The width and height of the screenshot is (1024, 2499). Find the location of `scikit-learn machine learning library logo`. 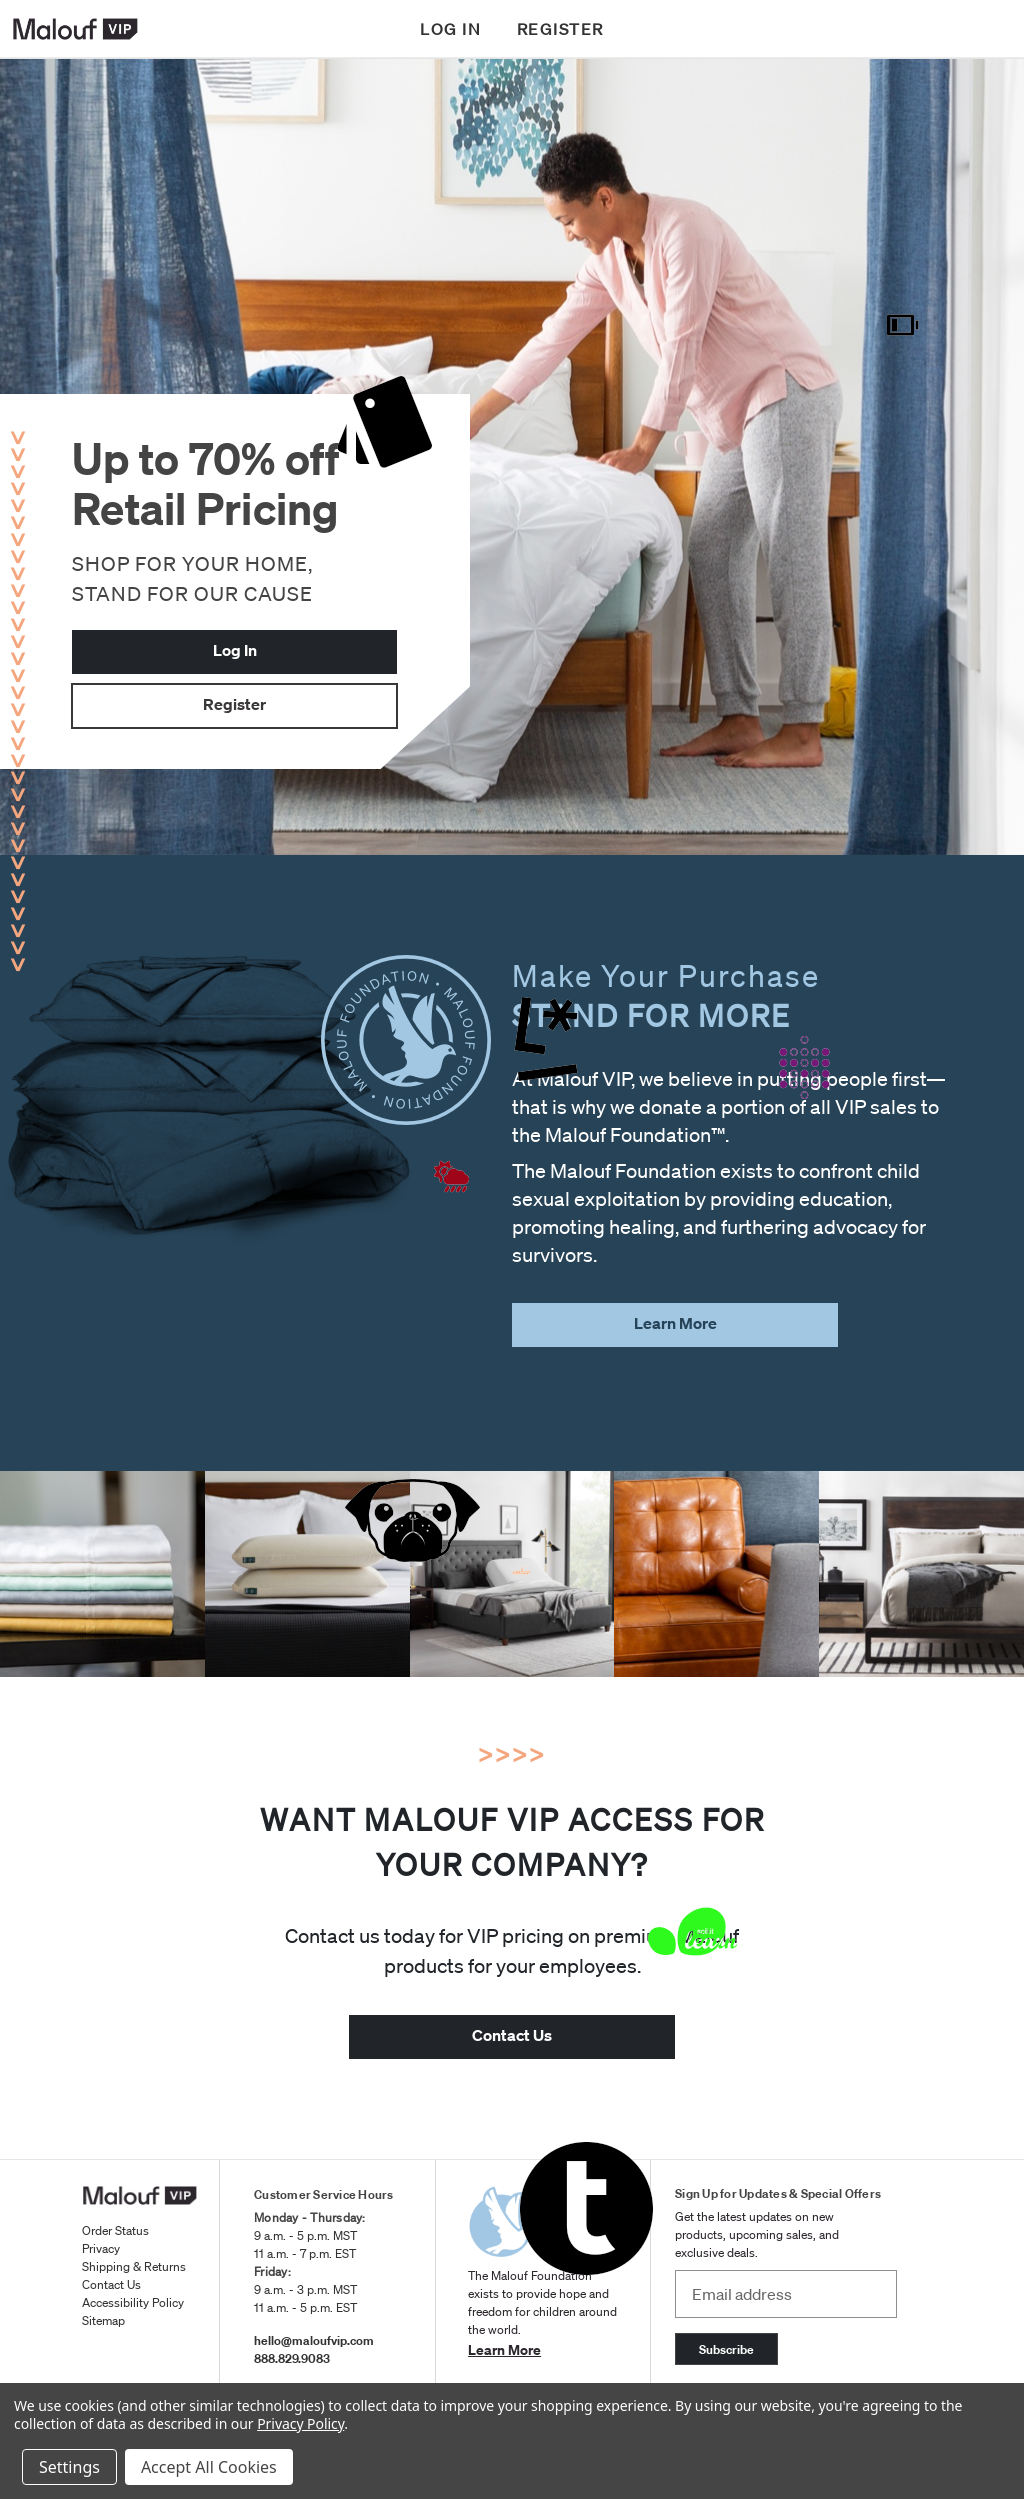

scikit-learn machine learning library logo is located at coordinates (692, 1931).